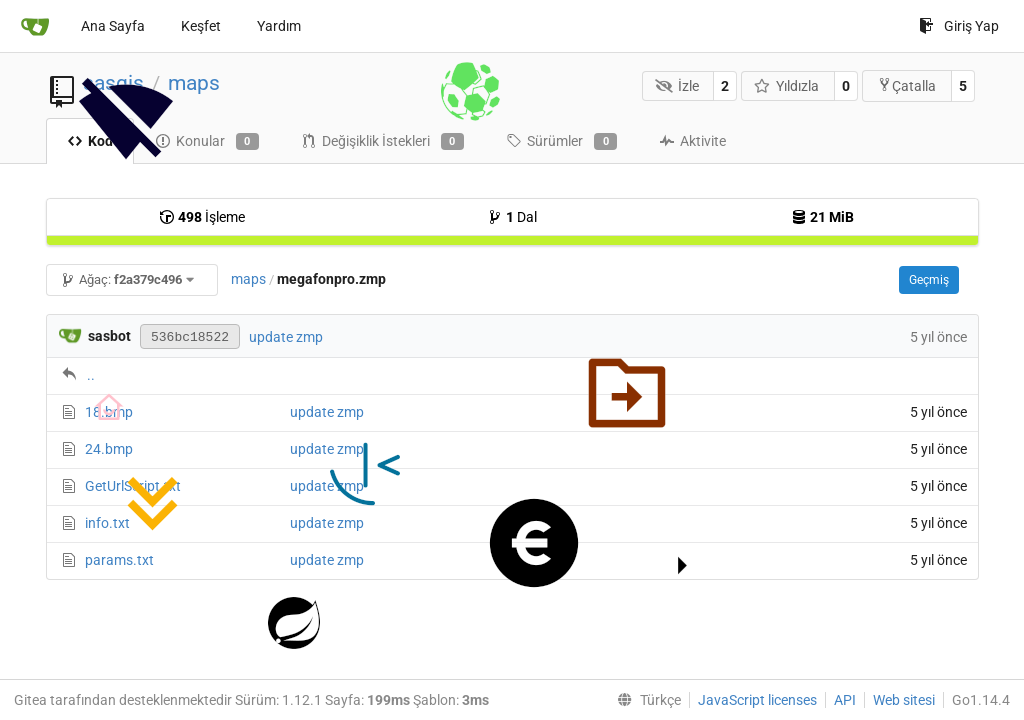  What do you see at coordinates (126, 122) in the screenshot?
I see `indicates wifi is currently disabled` at bounding box center [126, 122].